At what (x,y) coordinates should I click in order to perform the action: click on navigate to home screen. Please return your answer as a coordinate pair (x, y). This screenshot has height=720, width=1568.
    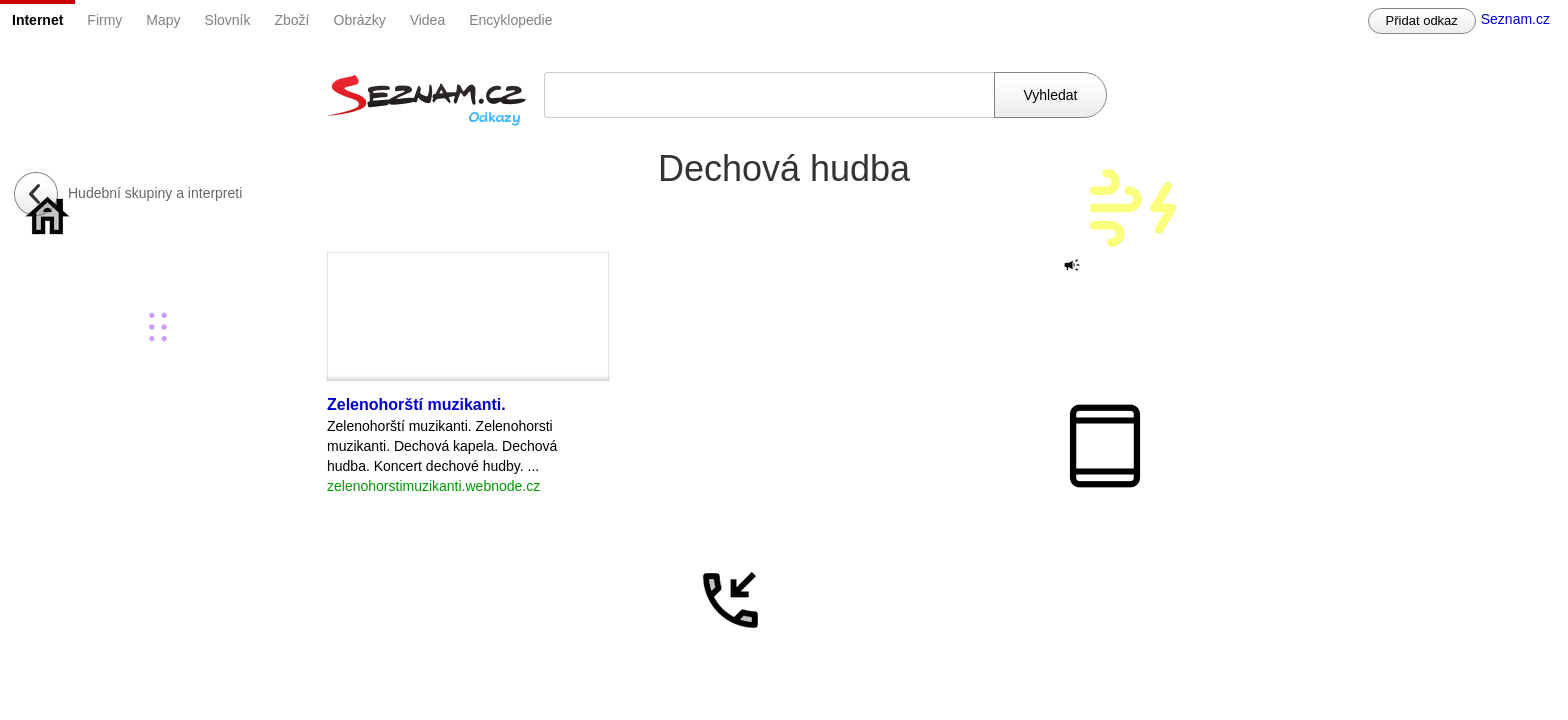
    Looking at the image, I should click on (47, 216).